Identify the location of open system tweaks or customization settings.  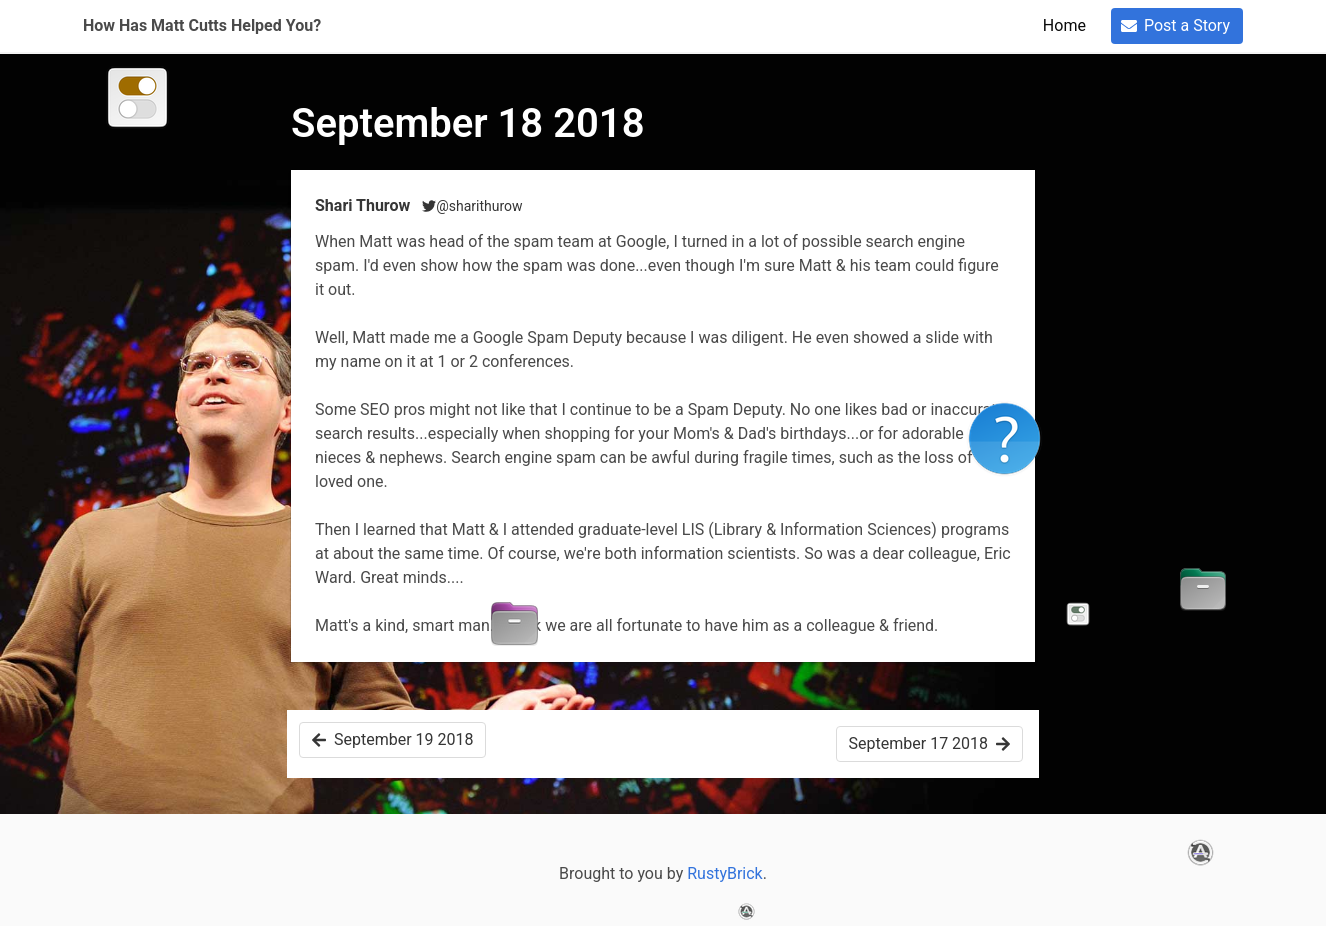
(1078, 614).